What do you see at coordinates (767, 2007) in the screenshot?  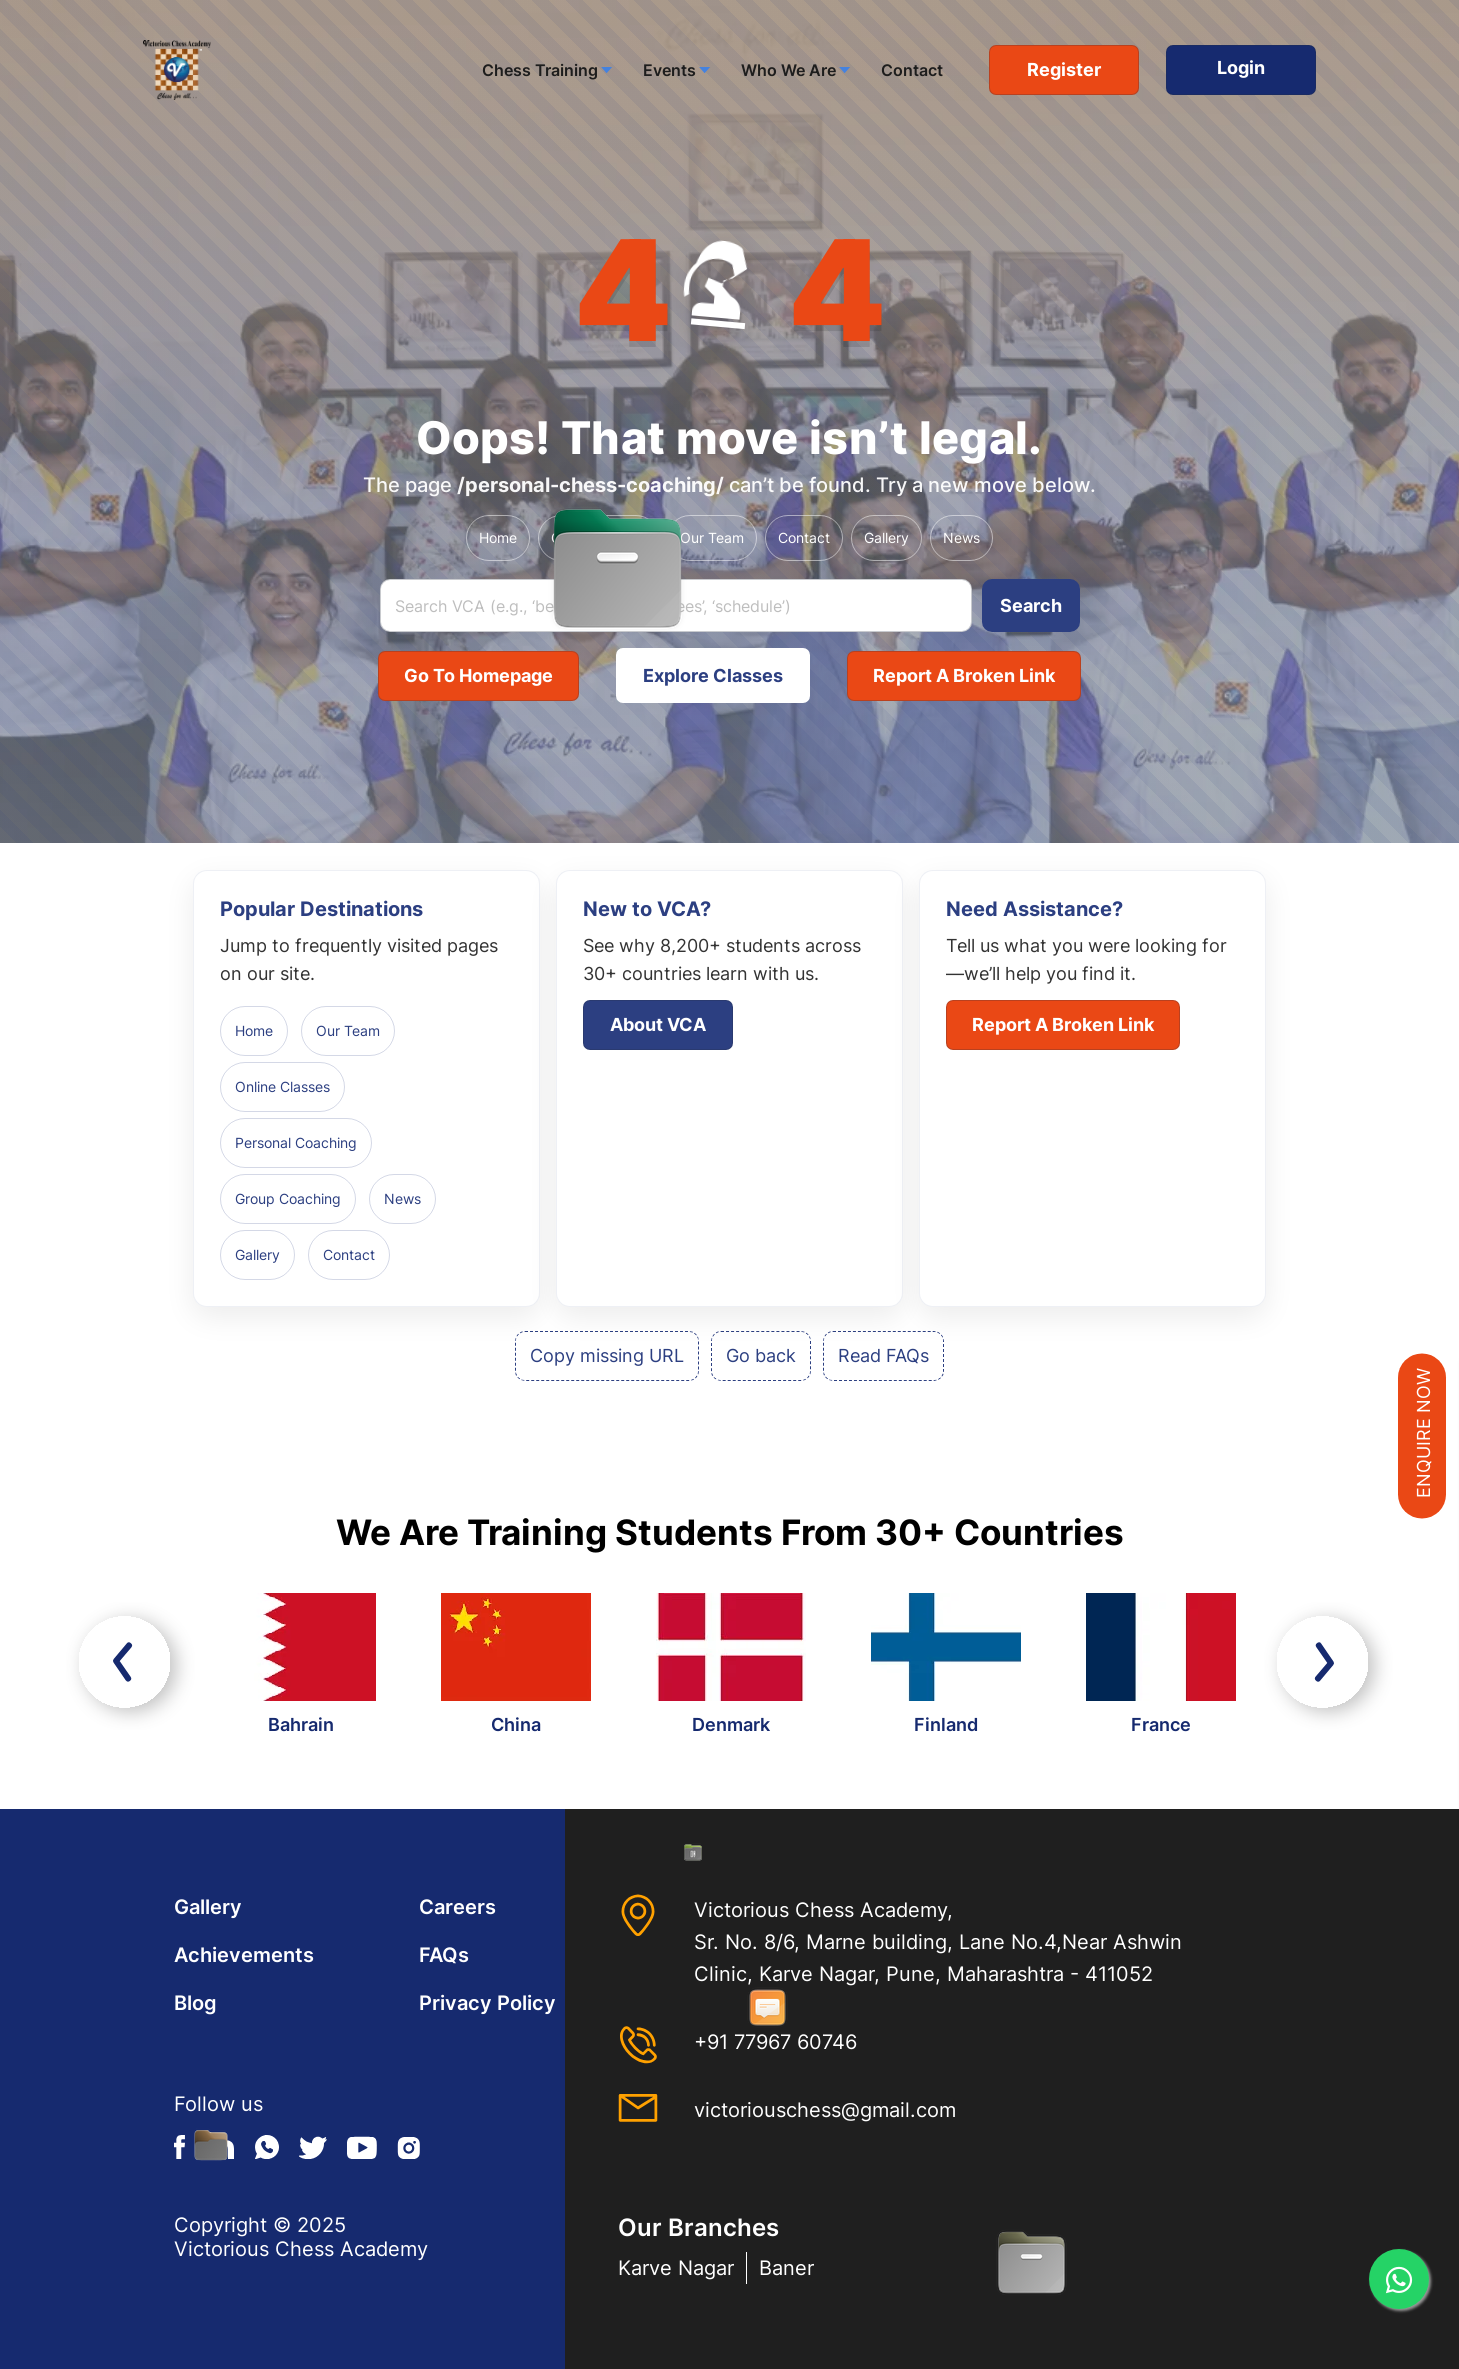 I see `open the messaging app` at bounding box center [767, 2007].